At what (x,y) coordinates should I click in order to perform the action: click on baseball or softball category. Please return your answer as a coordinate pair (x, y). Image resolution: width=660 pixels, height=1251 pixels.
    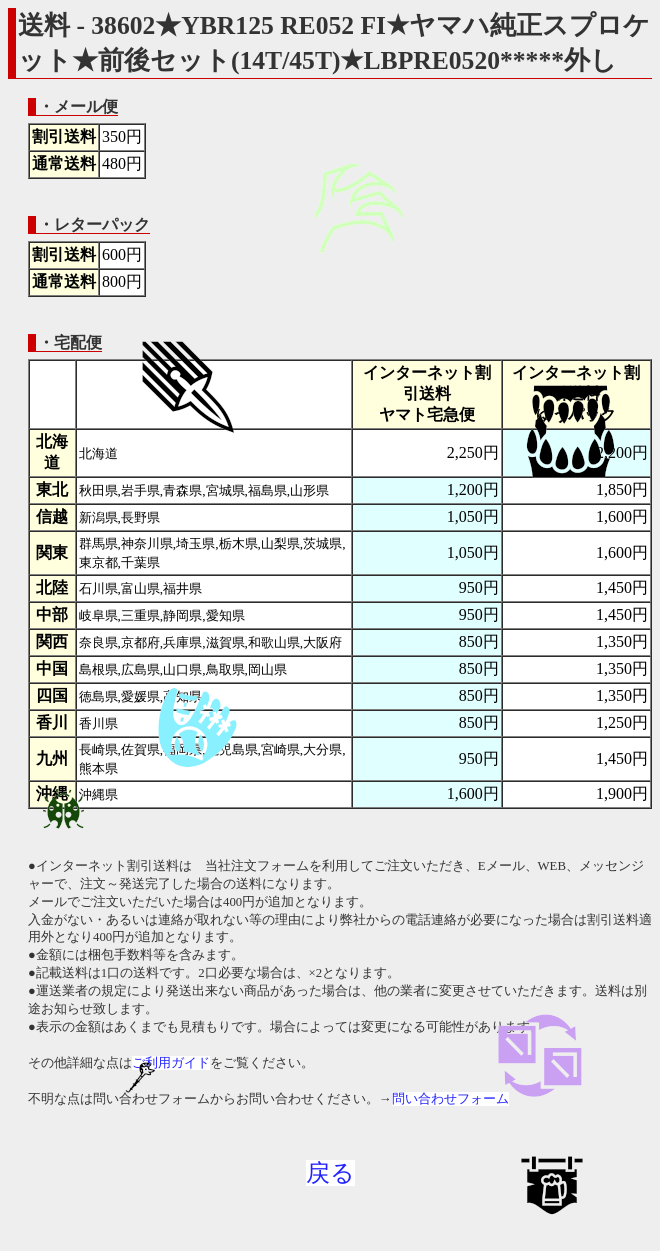
    Looking at the image, I should click on (197, 727).